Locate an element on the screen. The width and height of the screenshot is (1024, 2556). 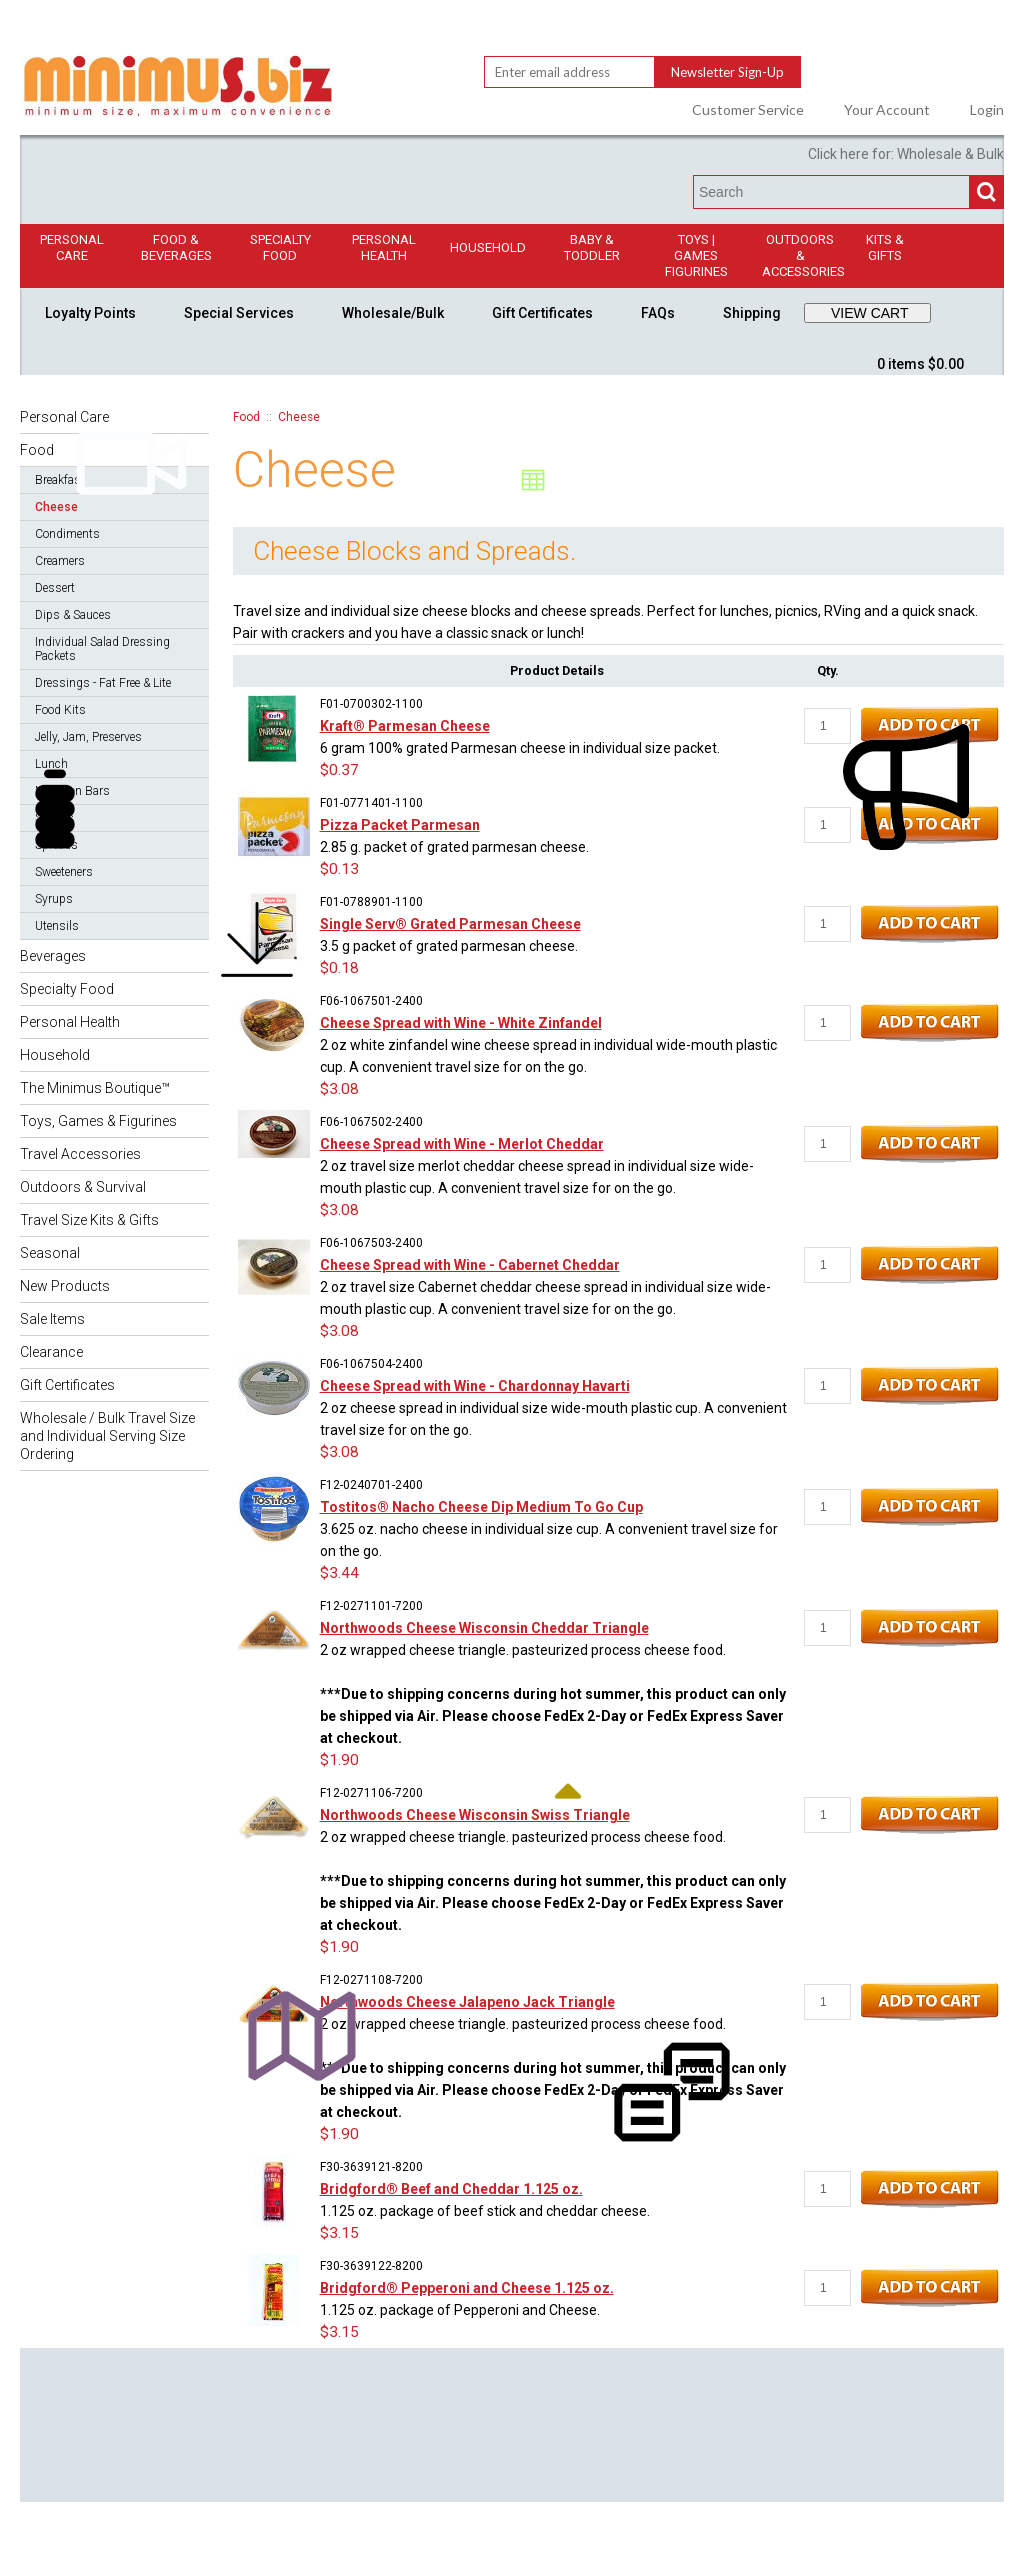
insert or view a data table is located at coordinates (534, 480).